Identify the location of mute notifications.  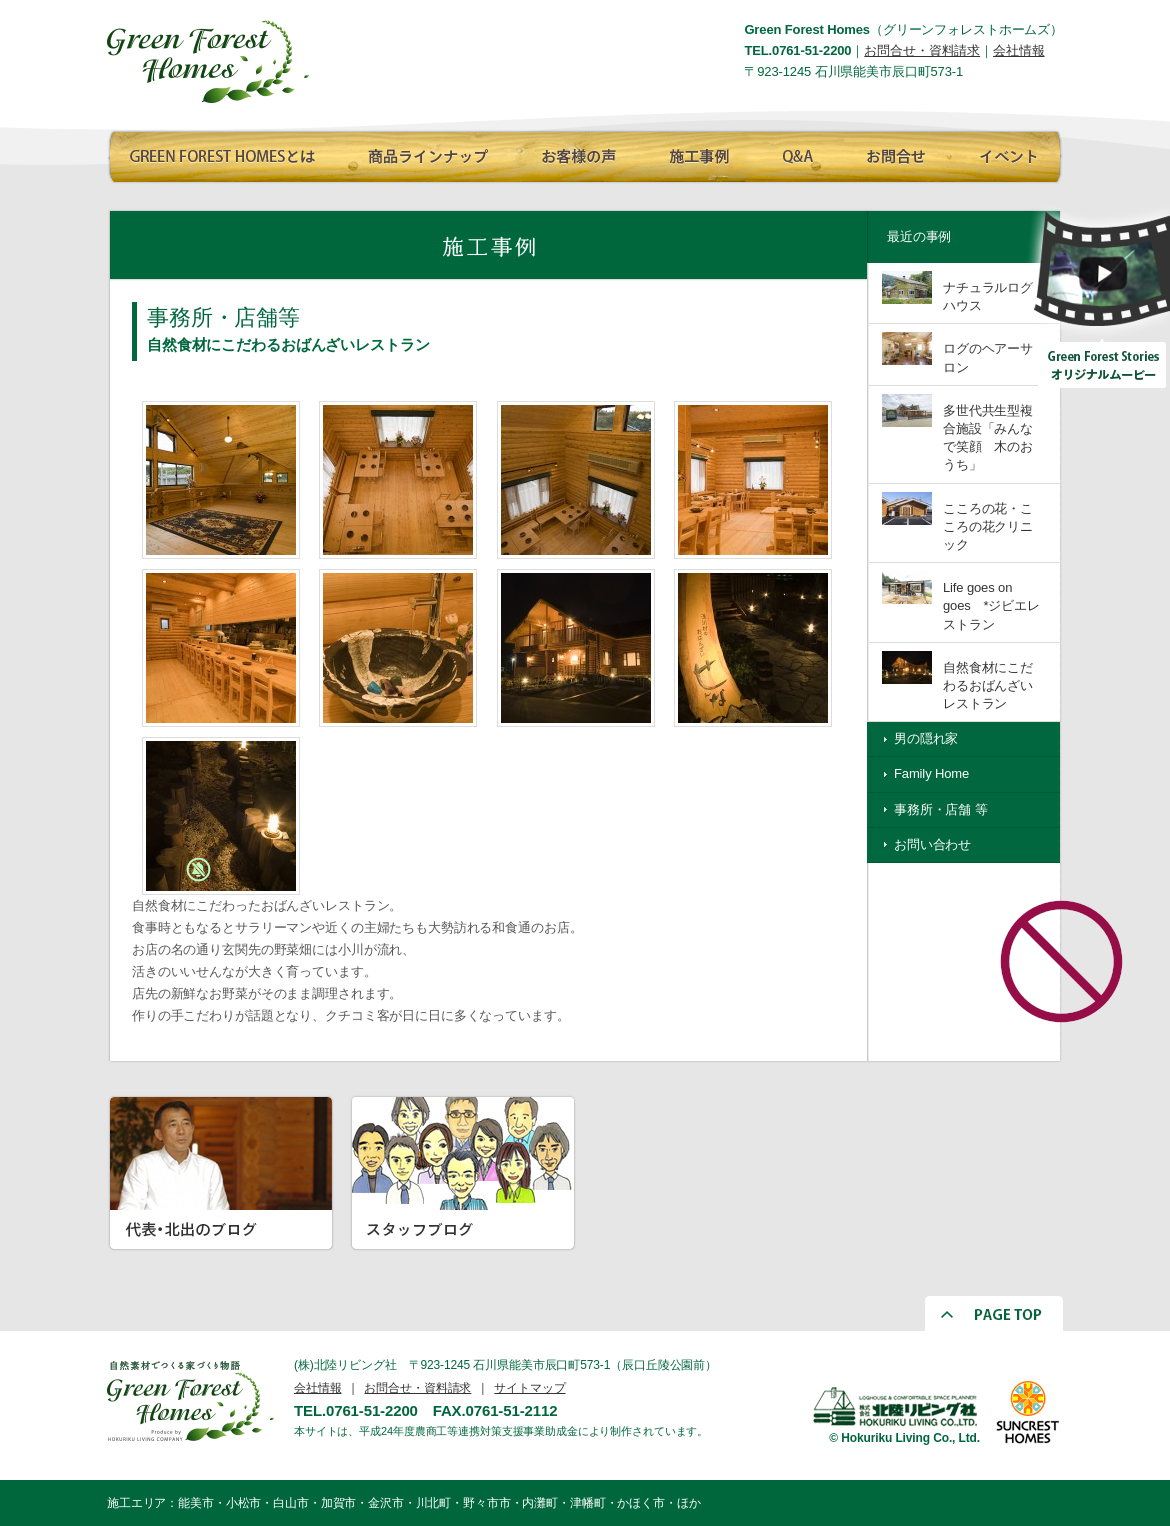
(198, 869).